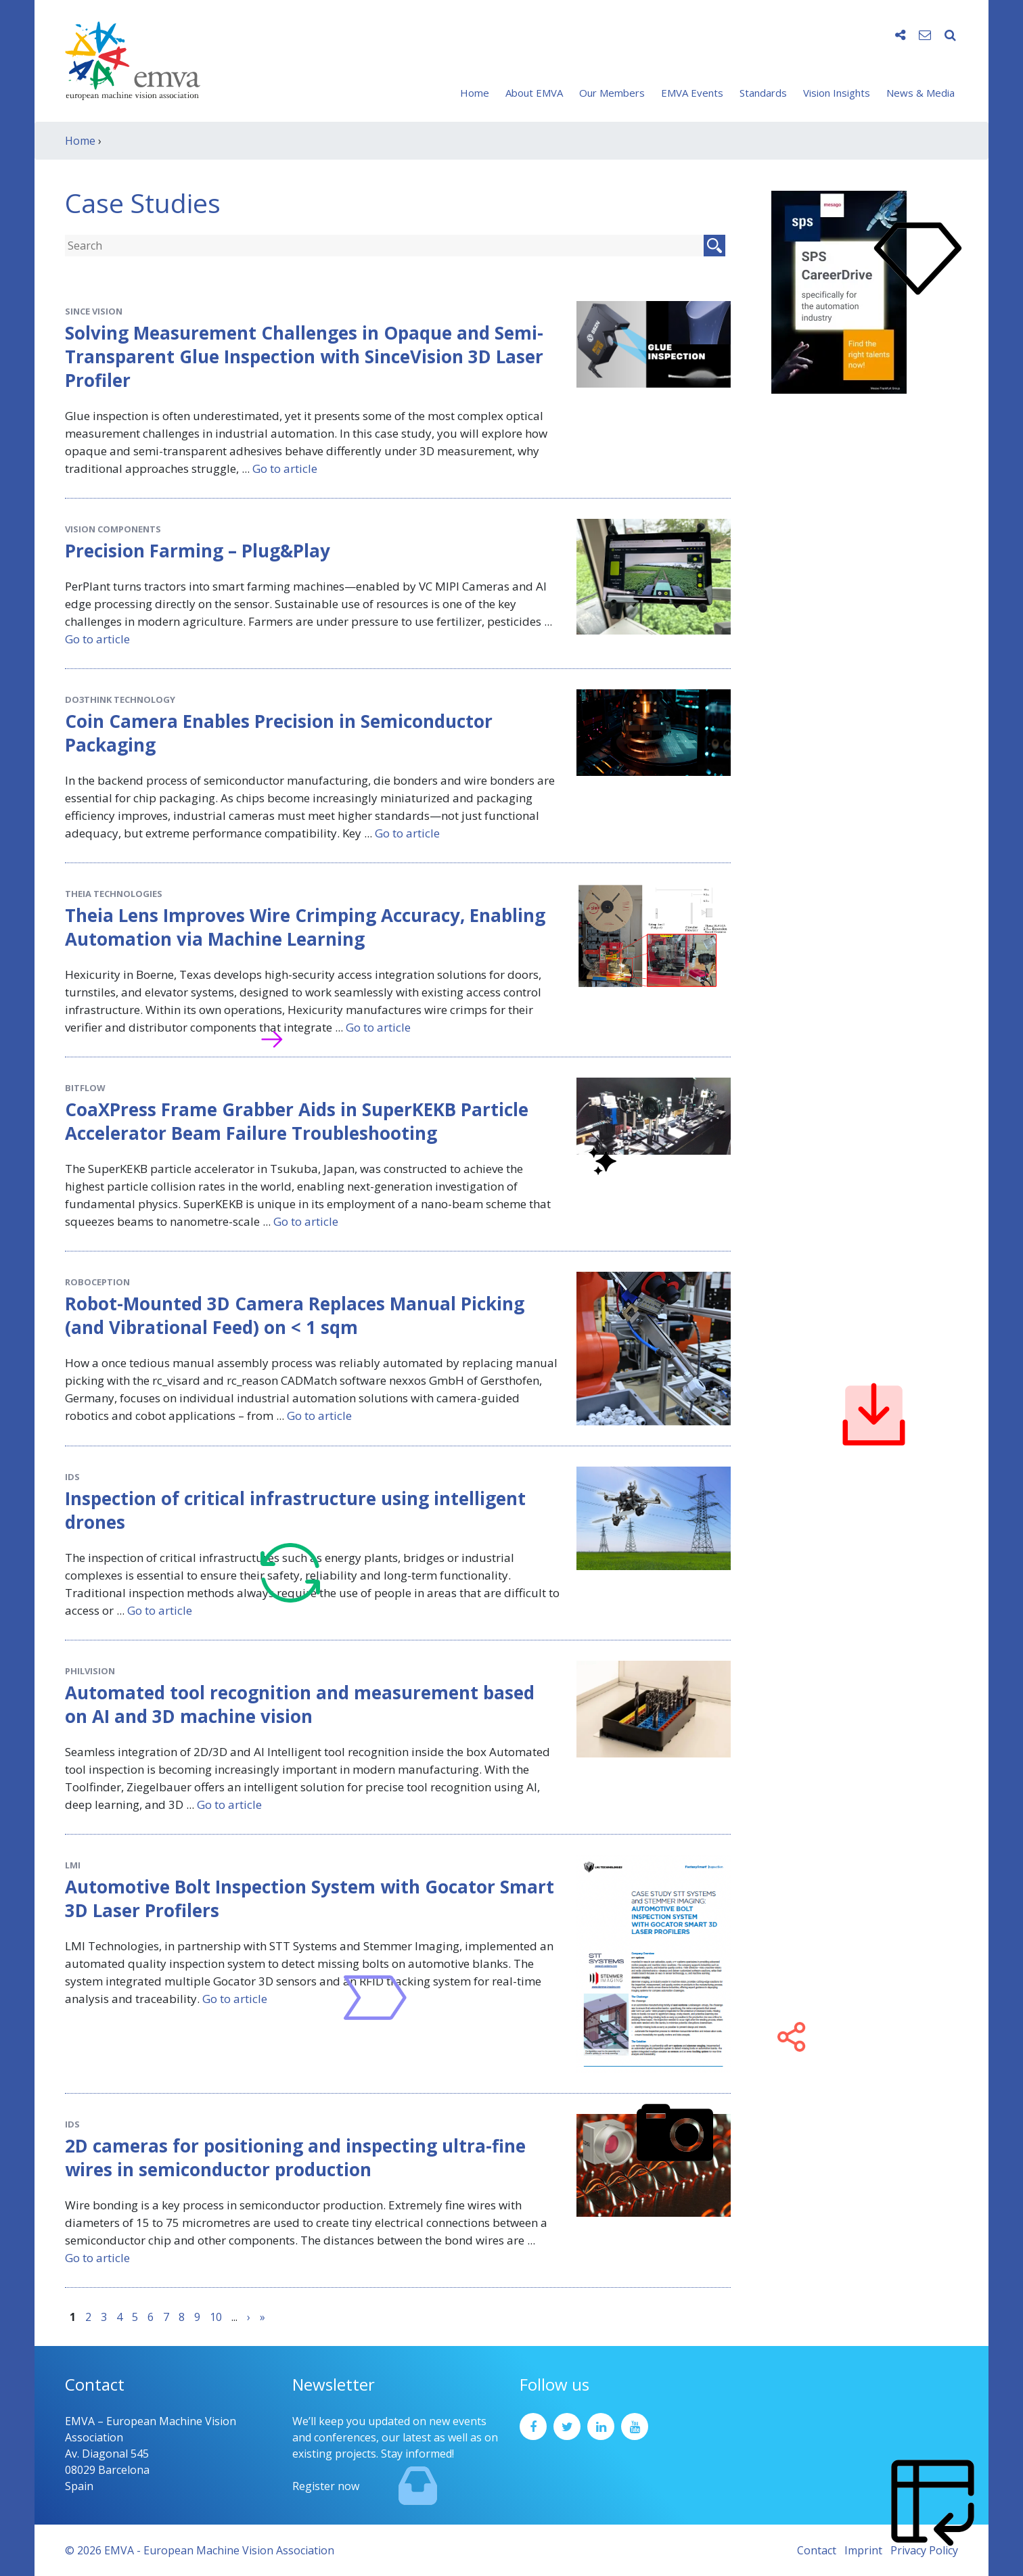  What do you see at coordinates (290, 1573) in the screenshot?
I see `sync or refresh data` at bounding box center [290, 1573].